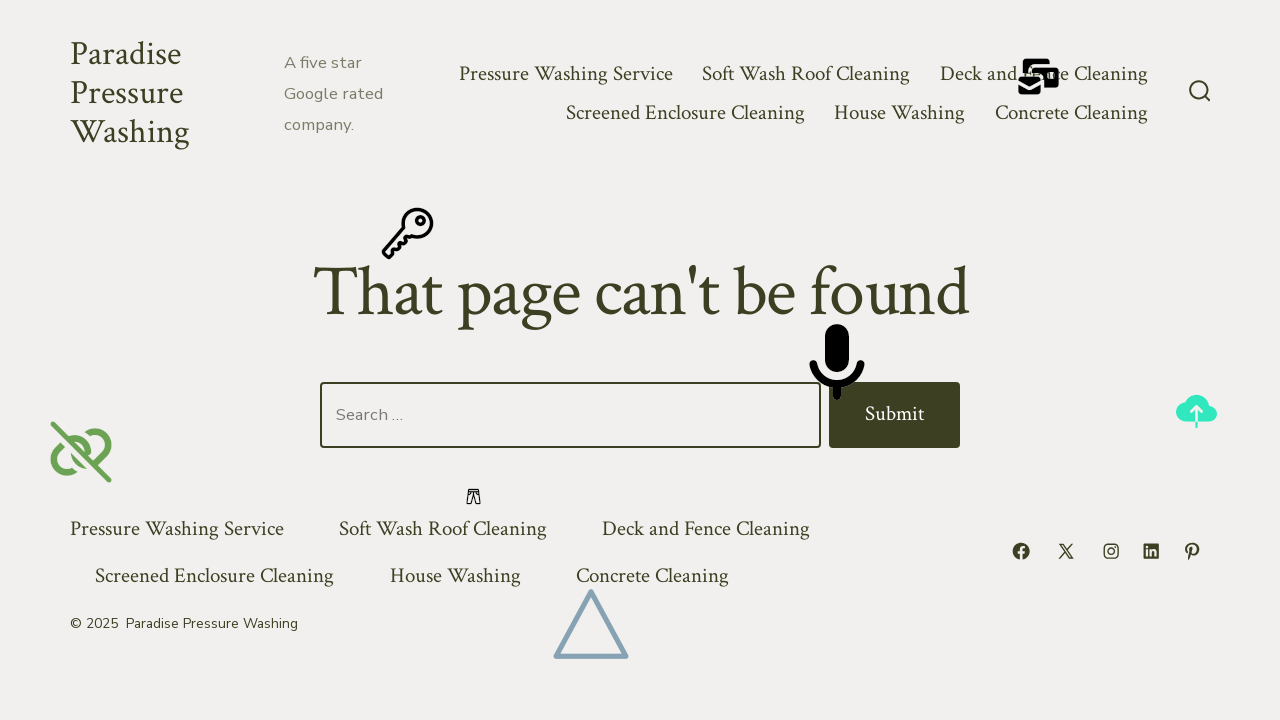  I want to click on tap to start voice recording, so click(837, 364).